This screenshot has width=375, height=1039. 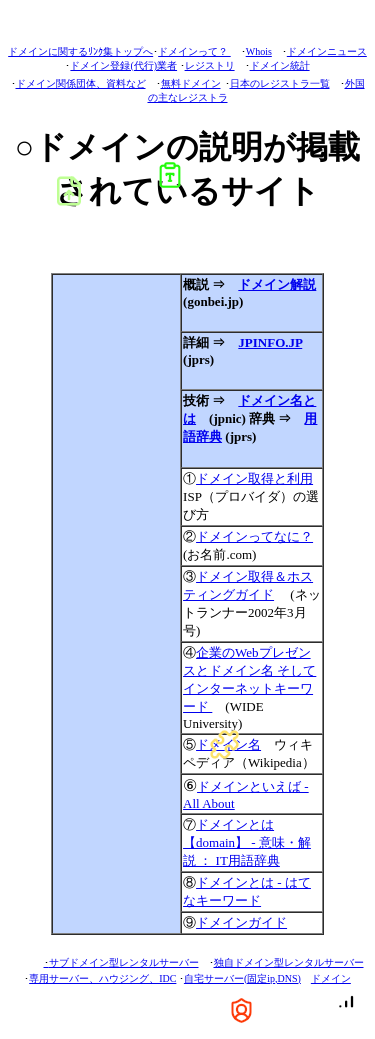 I want to click on indicates medium signal strength, so click(x=352, y=997).